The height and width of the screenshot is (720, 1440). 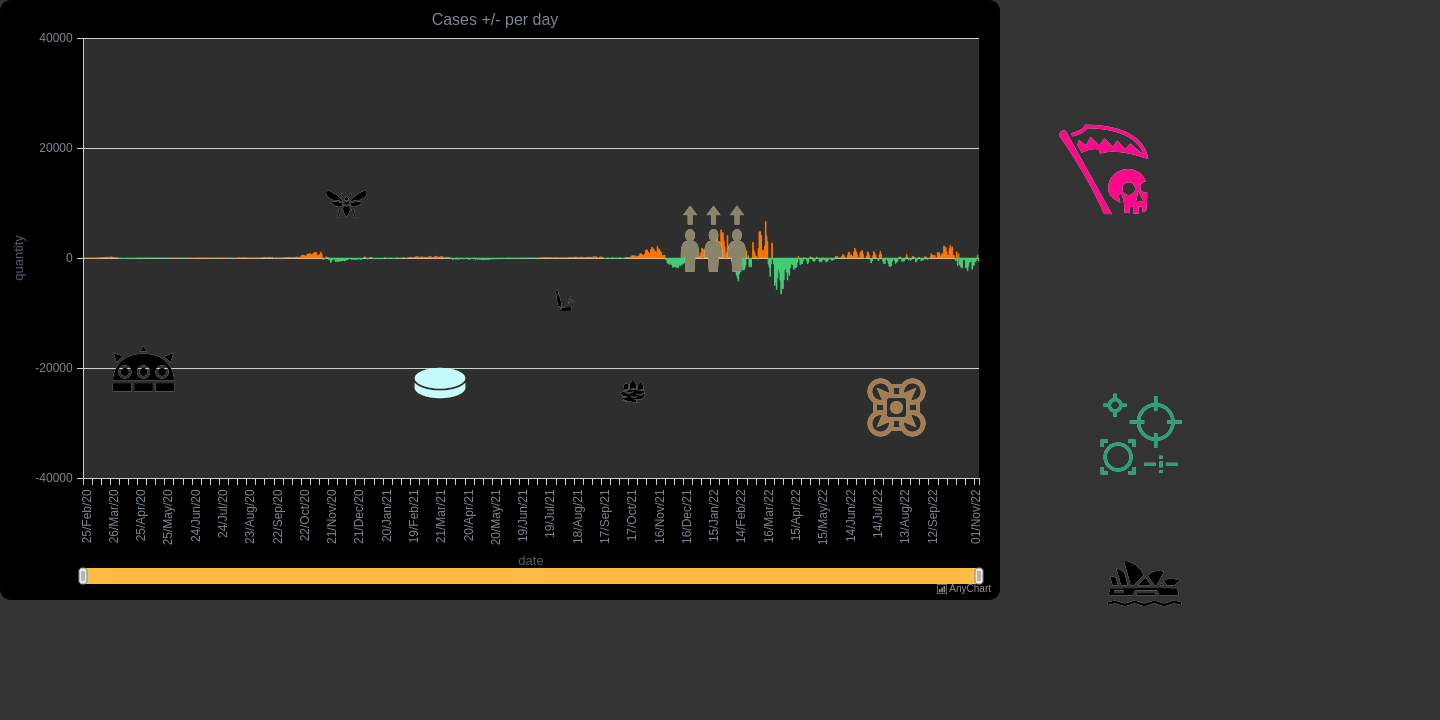 What do you see at coordinates (1139, 434) in the screenshot?
I see `select multiple targets or objects` at bounding box center [1139, 434].